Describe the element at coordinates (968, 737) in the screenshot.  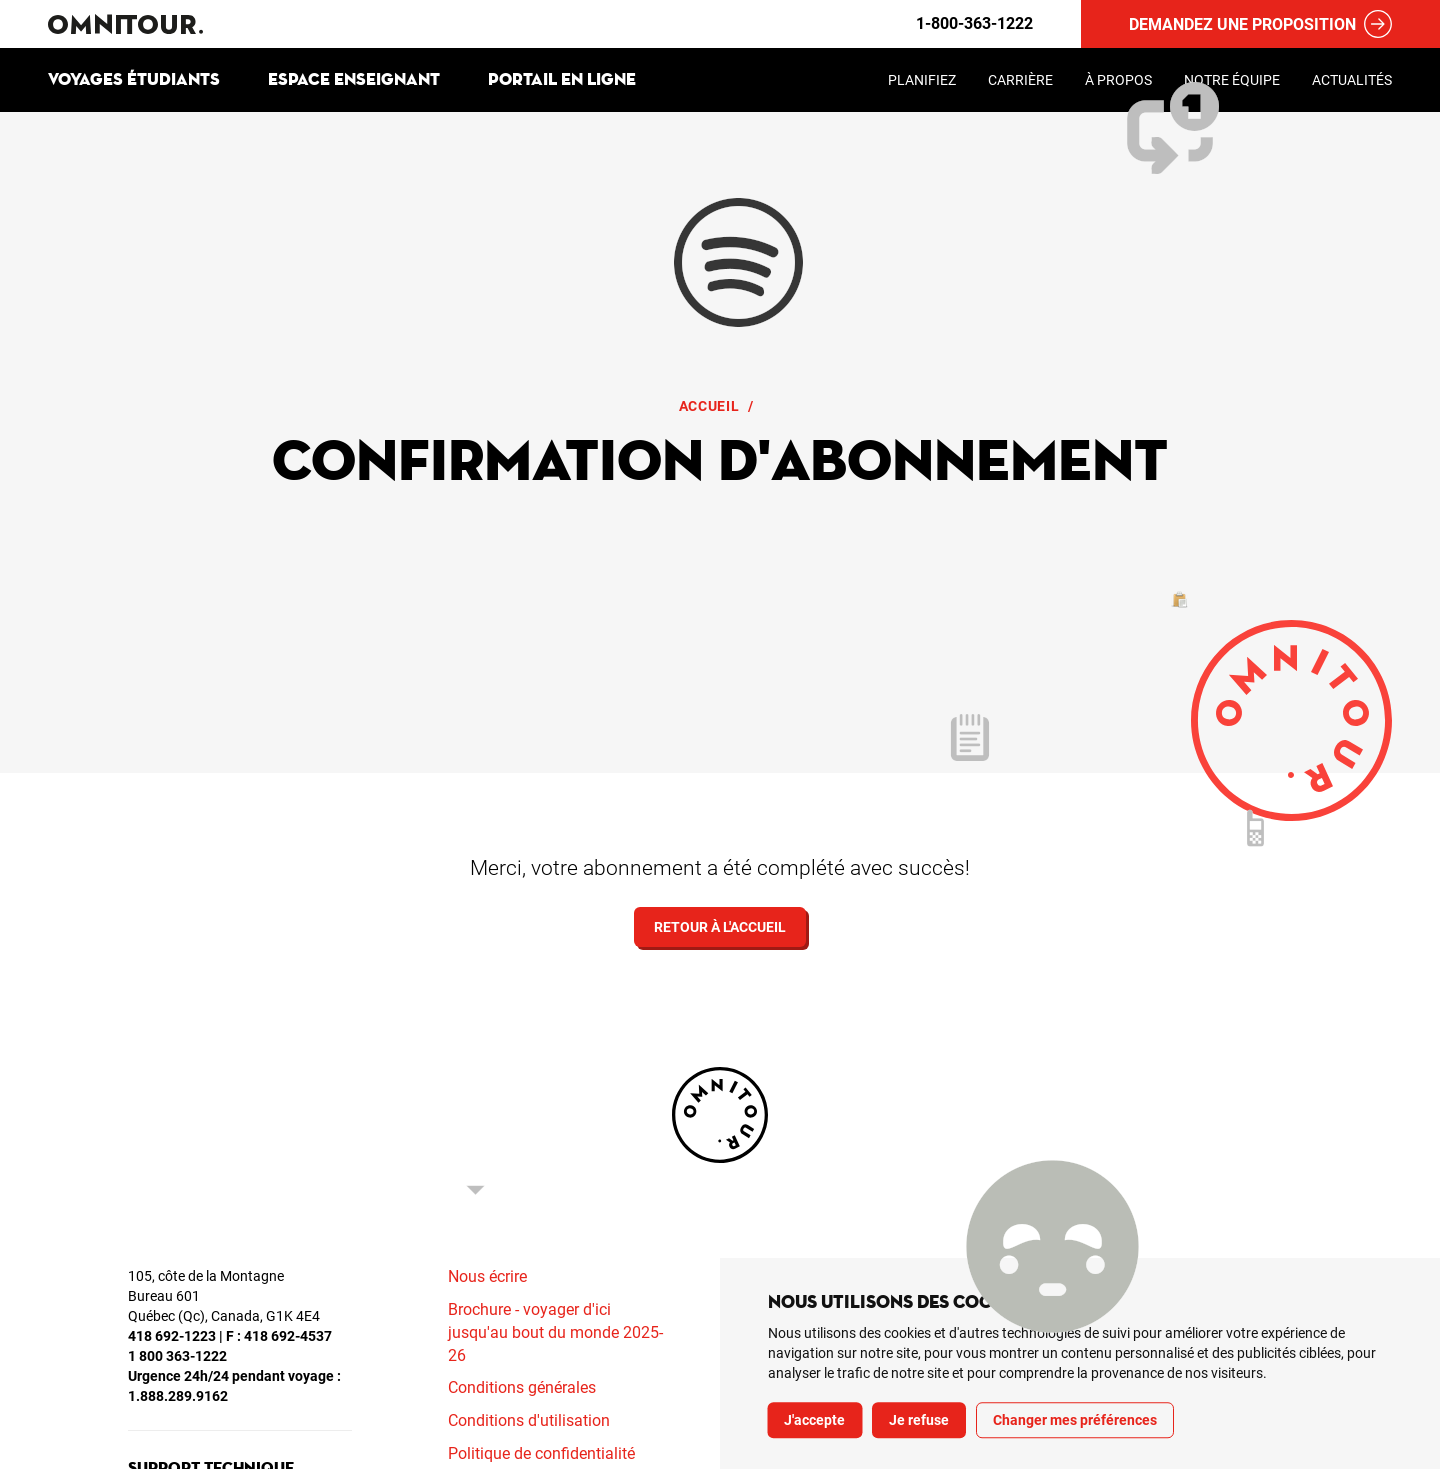
I see `open text editor application` at that location.